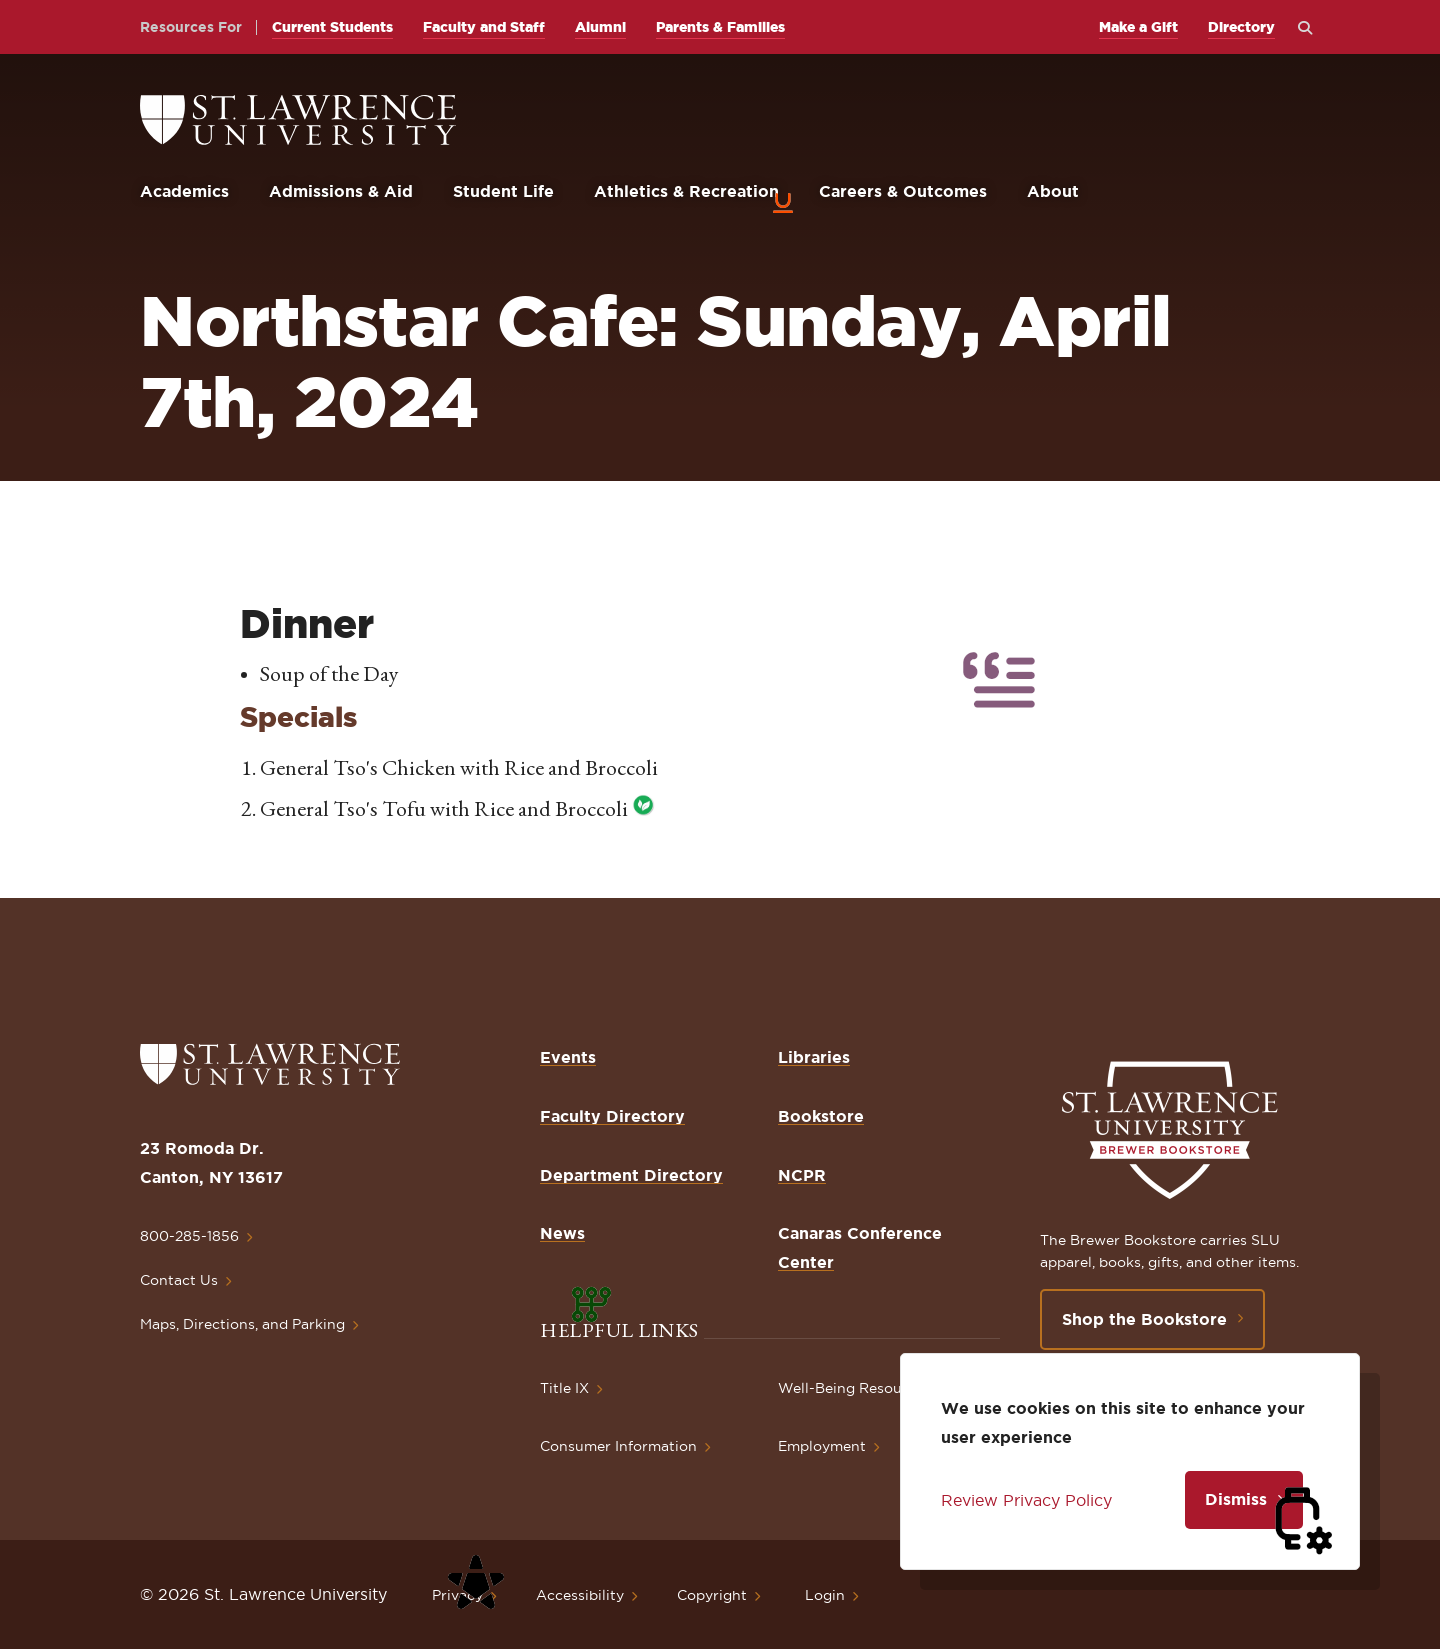 The height and width of the screenshot is (1650, 1440). I want to click on access smartwatch settings, so click(1297, 1518).